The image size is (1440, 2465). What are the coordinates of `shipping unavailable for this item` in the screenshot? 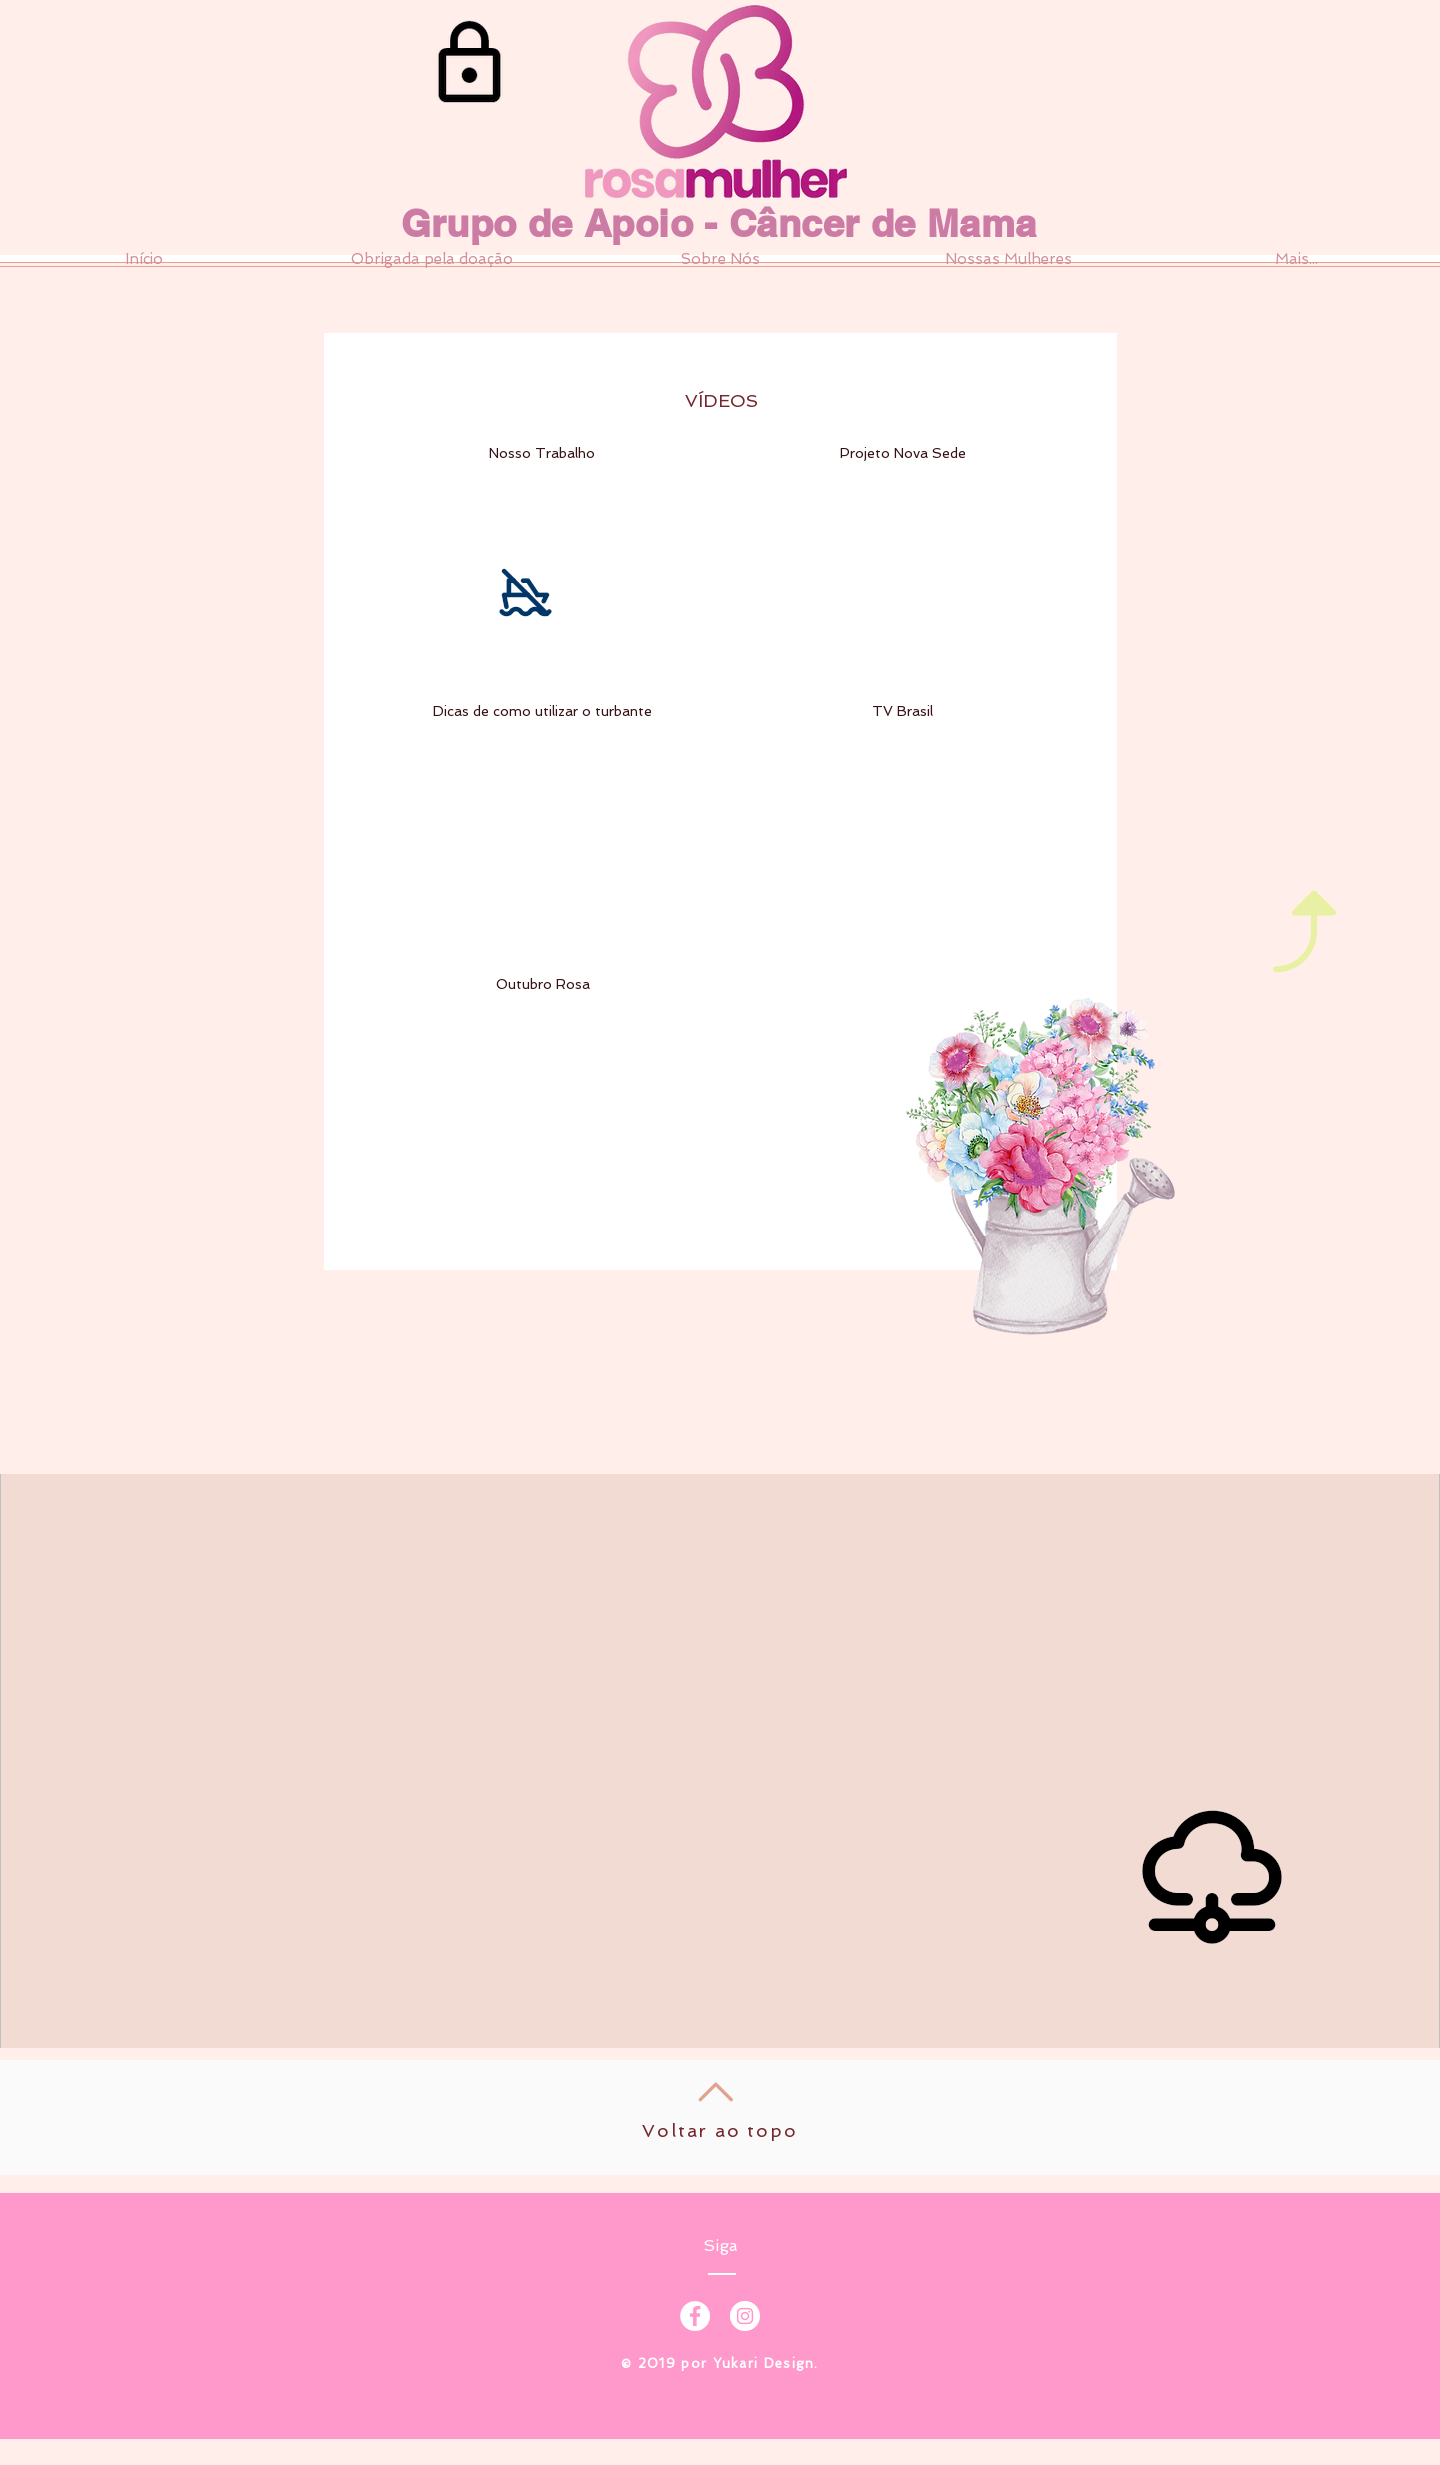 It's located at (525, 592).